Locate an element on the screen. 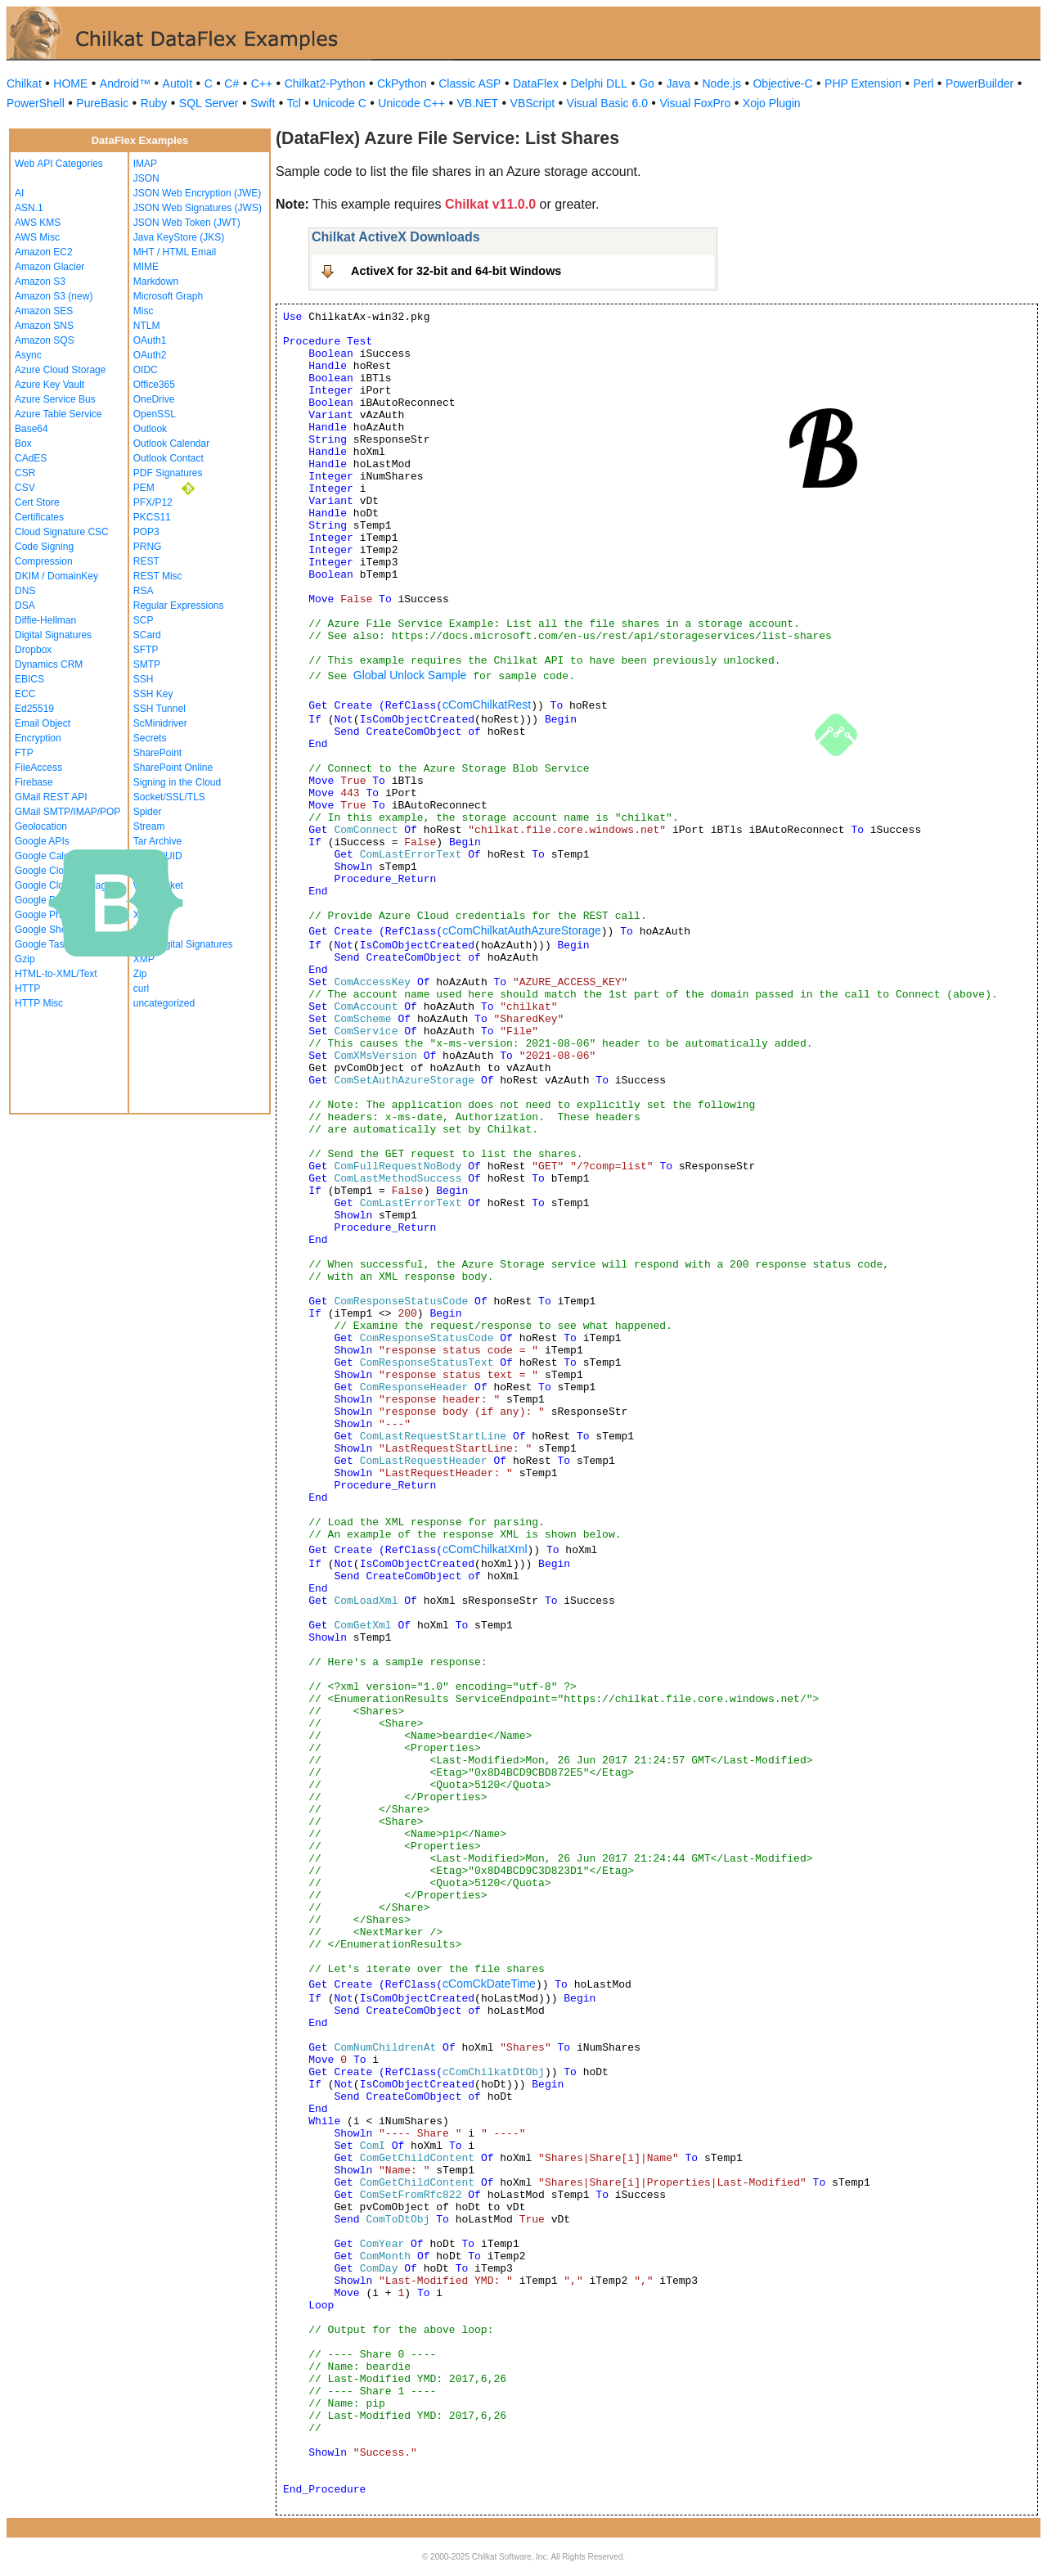 Image resolution: width=1047 pixels, height=2576 pixels. buefy framework logo is located at coordinates (823, 448).